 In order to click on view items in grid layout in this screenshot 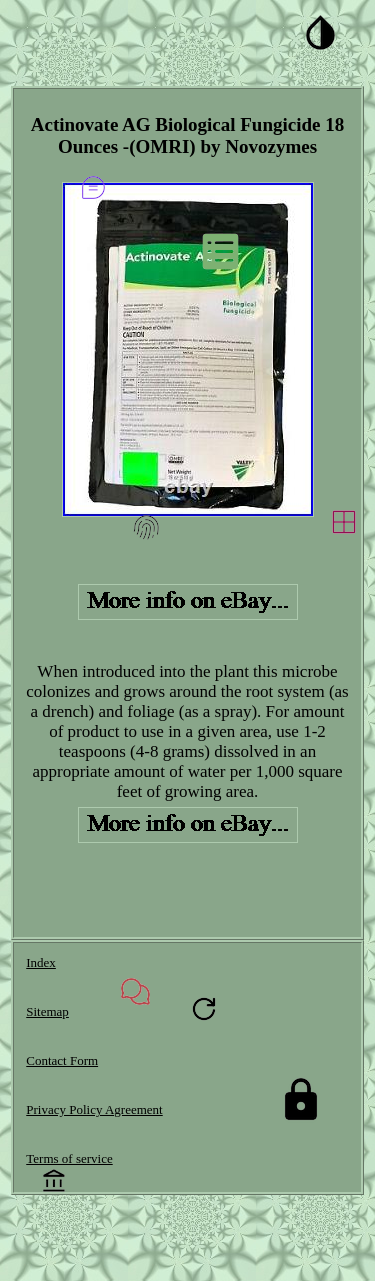, I will do `click(344, 522)`.